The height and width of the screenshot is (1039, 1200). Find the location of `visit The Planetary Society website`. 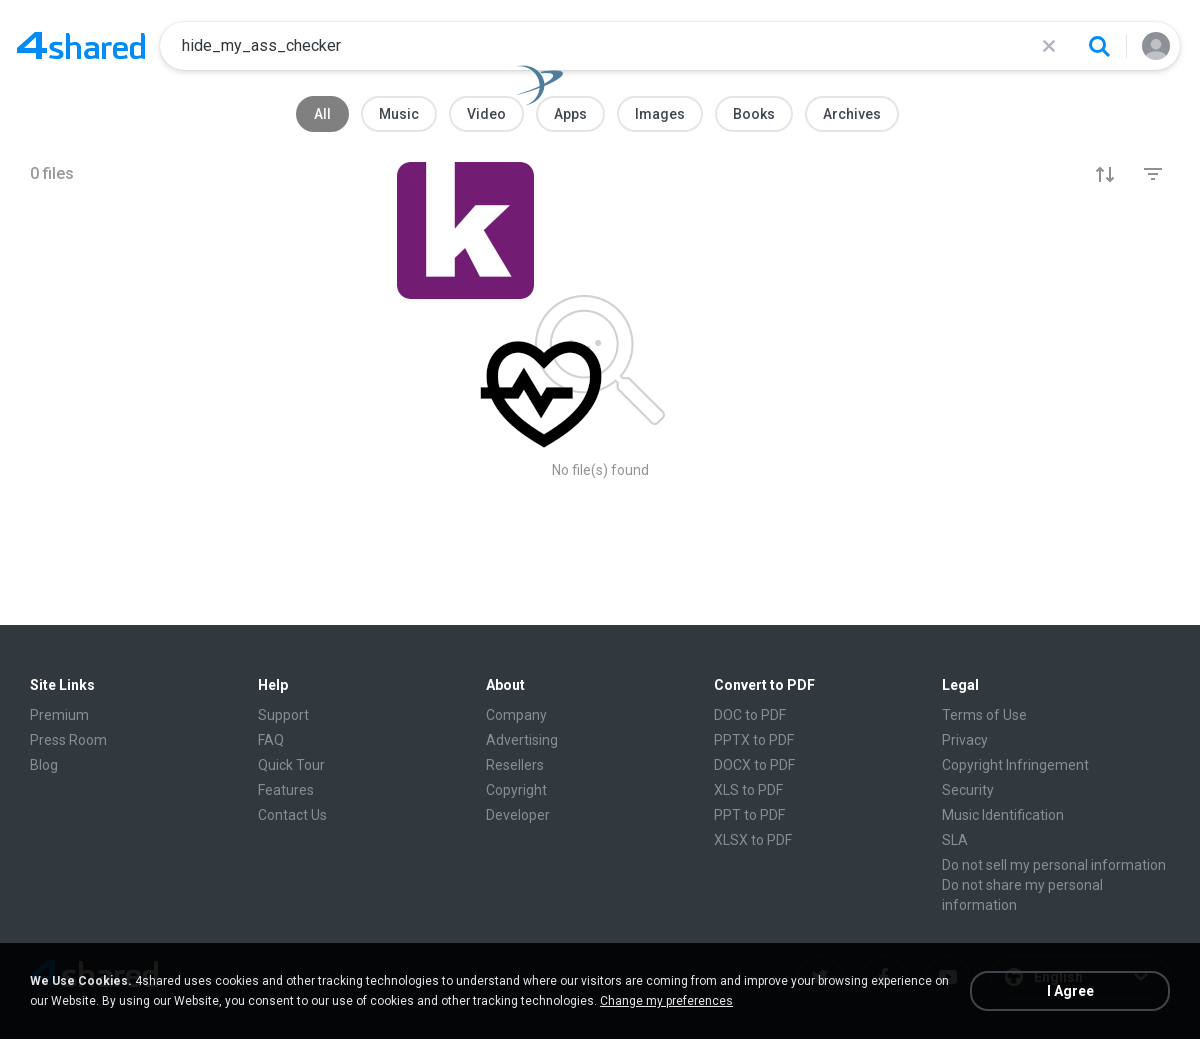

visit The Planetary Society website is located at coordinates (539, 85).